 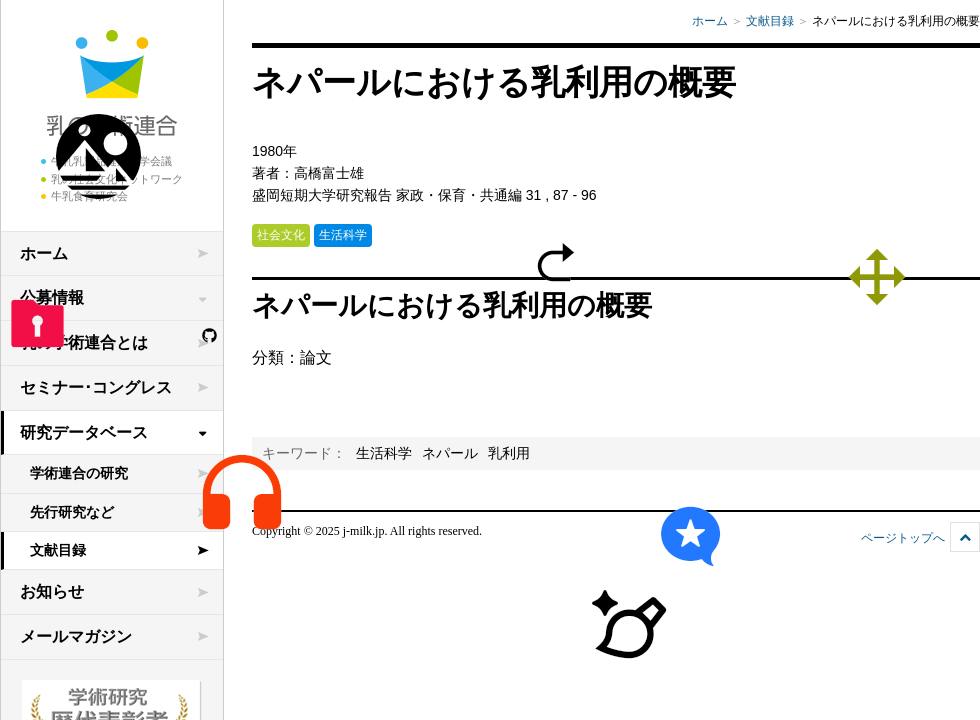 What do you see at coordinates (37, 323) in the screenshot?
I see `access a password-protected folder` at bounding box center [37, 323].